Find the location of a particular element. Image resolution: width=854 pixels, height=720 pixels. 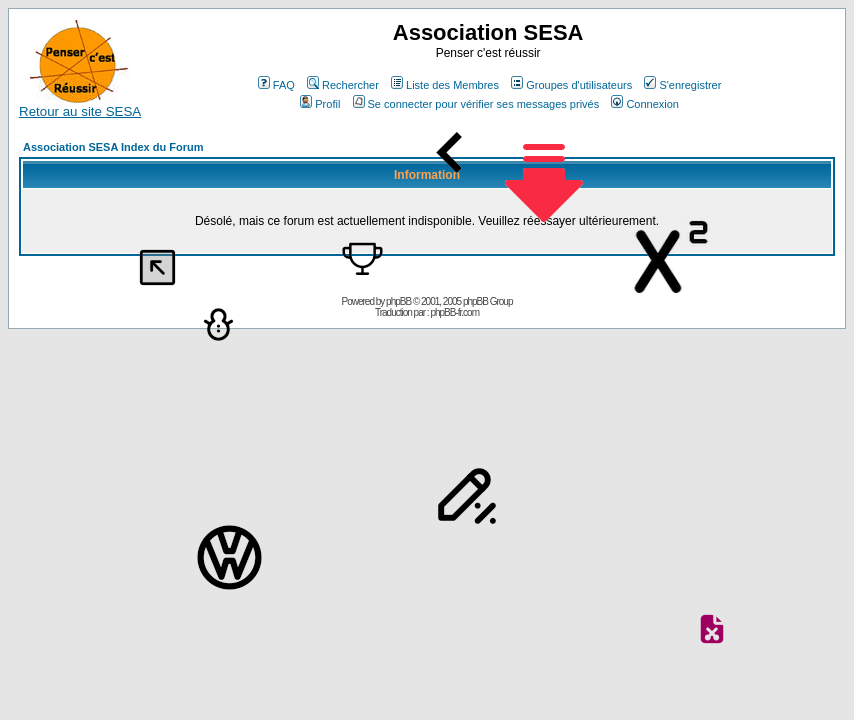

edit or apply a discount code is located at coordinates (465, 493).